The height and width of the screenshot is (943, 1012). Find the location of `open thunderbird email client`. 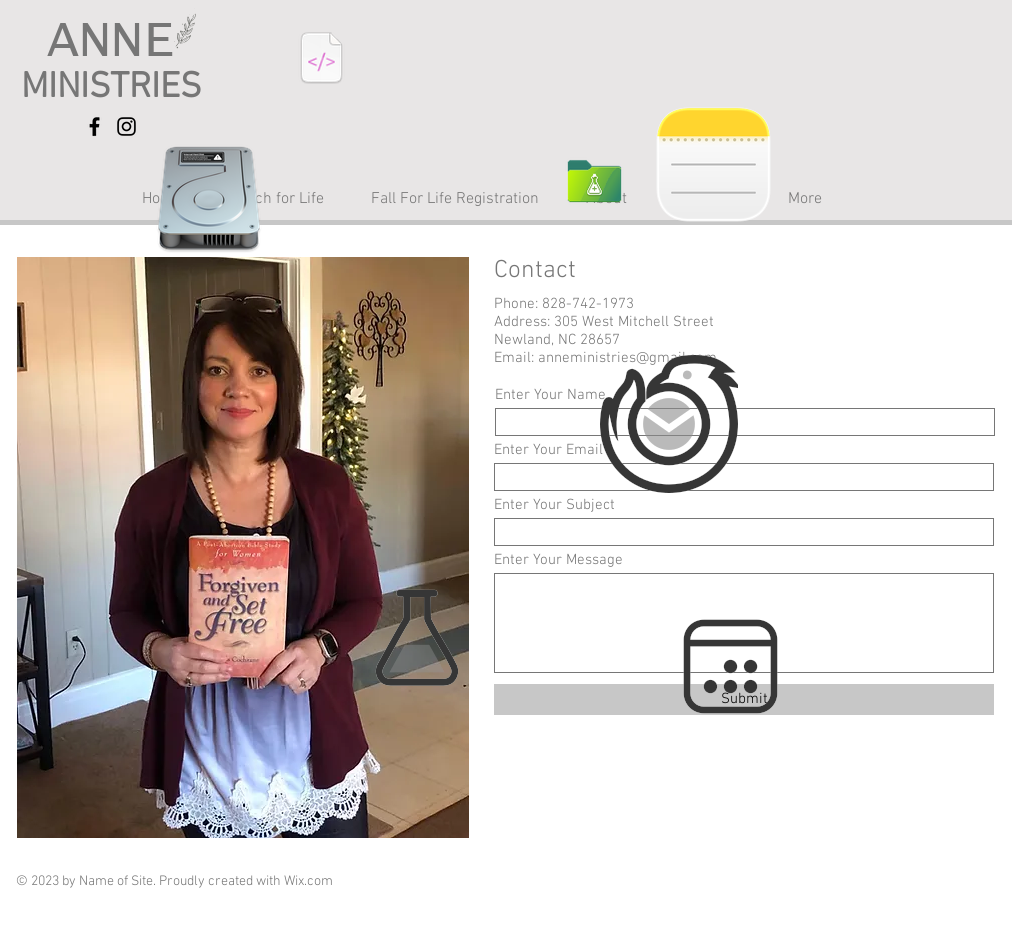

open thunderbird email client is located at coordinates (669, 424).